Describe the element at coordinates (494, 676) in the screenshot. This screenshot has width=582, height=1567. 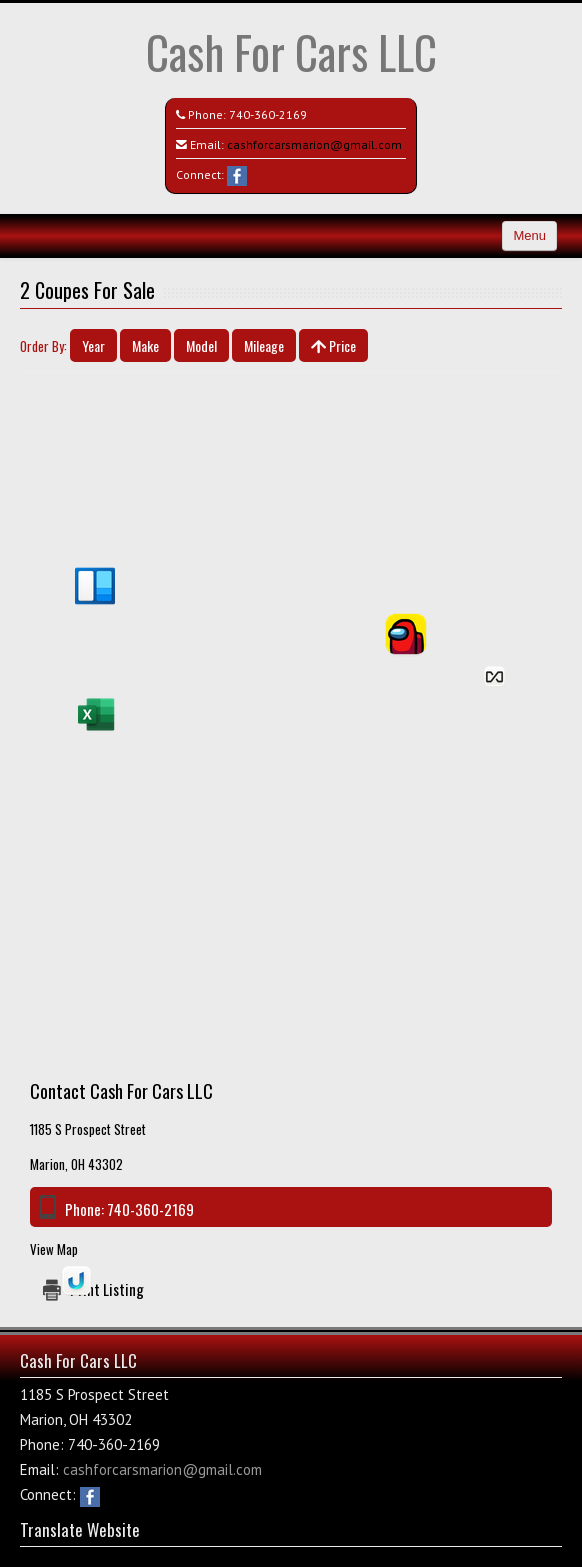
I see `open AnythingLLM app` at that location.